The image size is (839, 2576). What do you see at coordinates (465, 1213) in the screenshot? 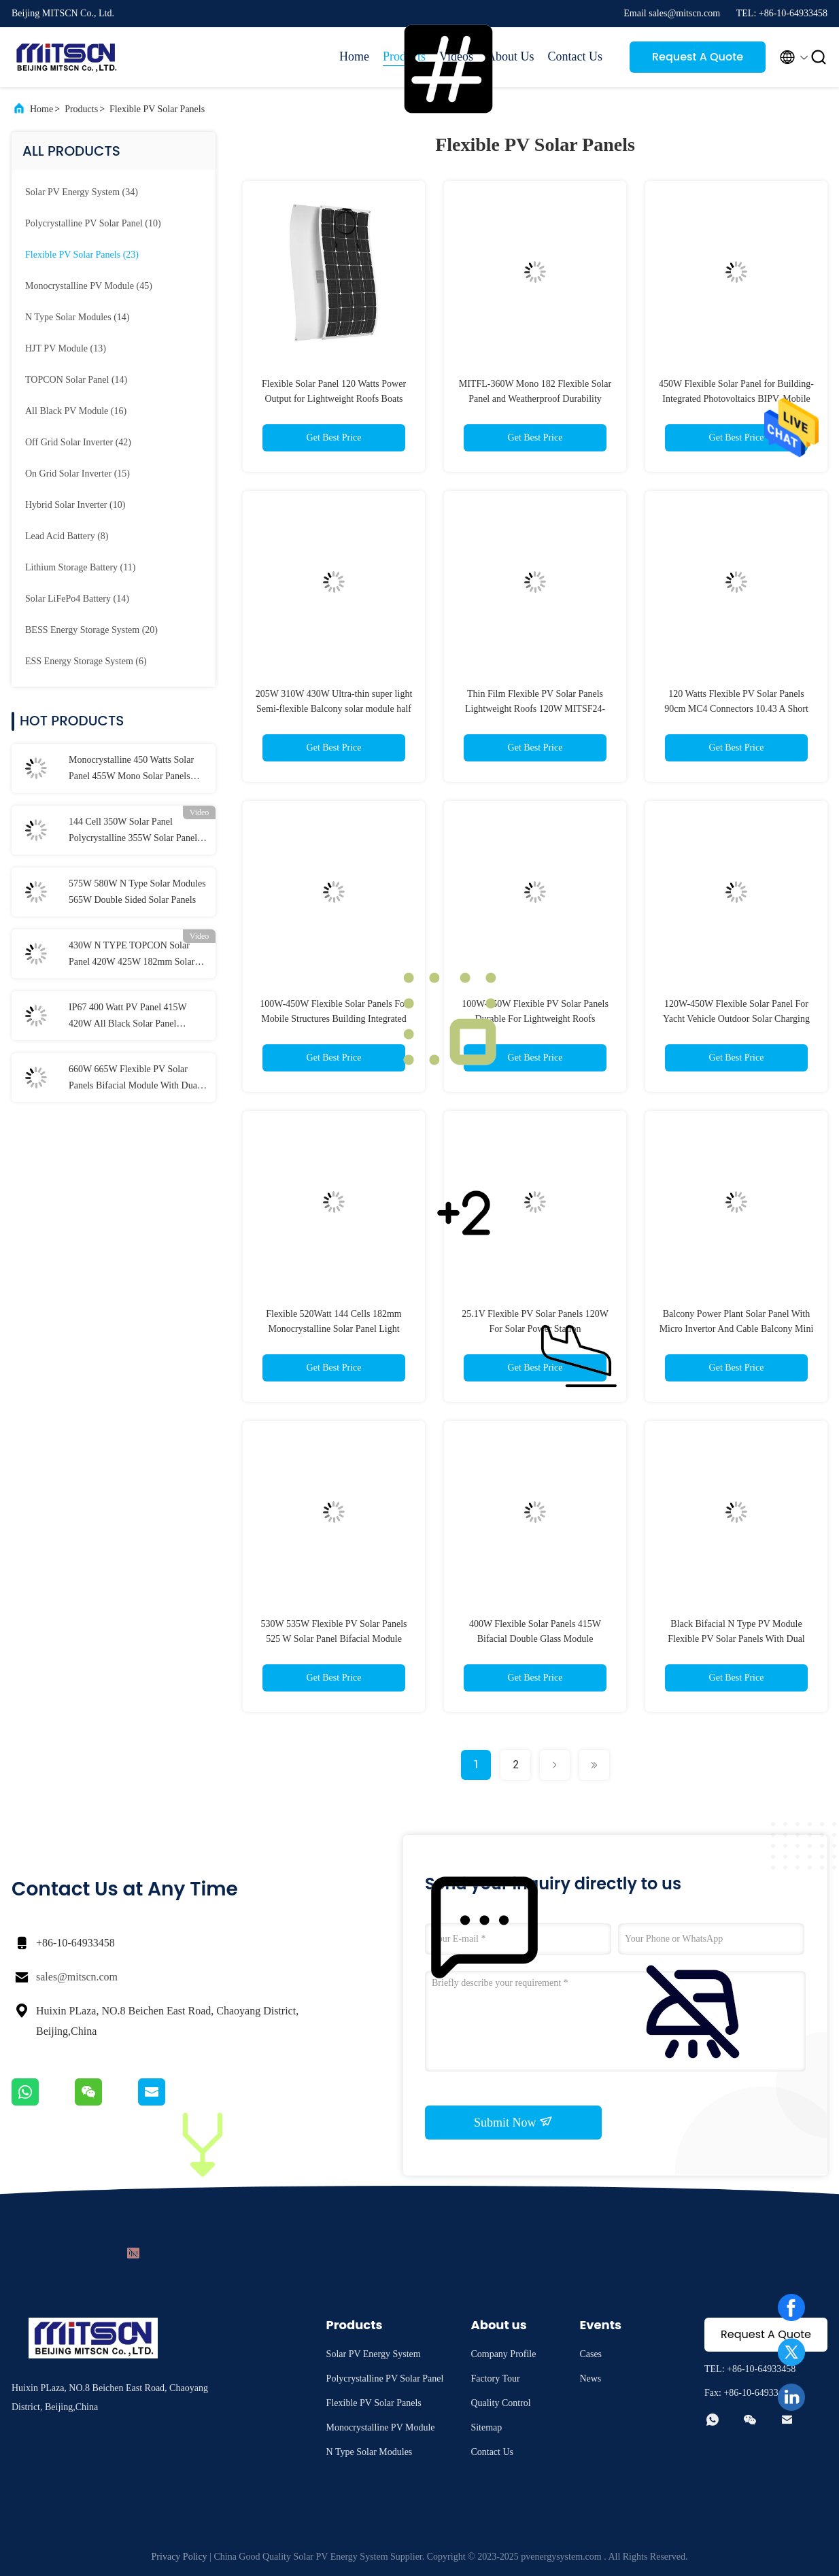
I see `increase exposure by 2 stops` at bounding box center [465, 1213].